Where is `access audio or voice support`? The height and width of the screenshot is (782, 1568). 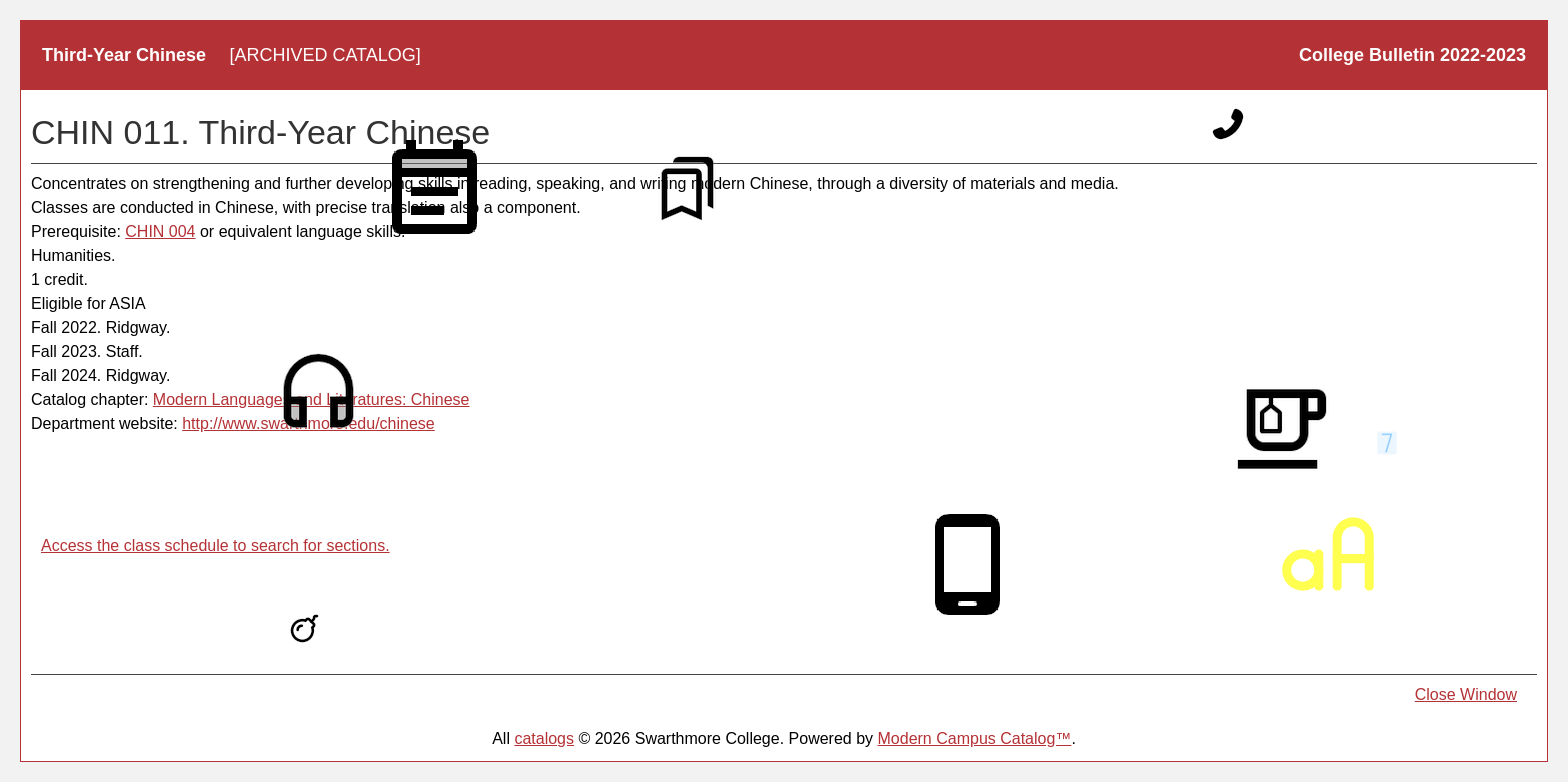 access audio or voice support is located at coordinates (318, 396).